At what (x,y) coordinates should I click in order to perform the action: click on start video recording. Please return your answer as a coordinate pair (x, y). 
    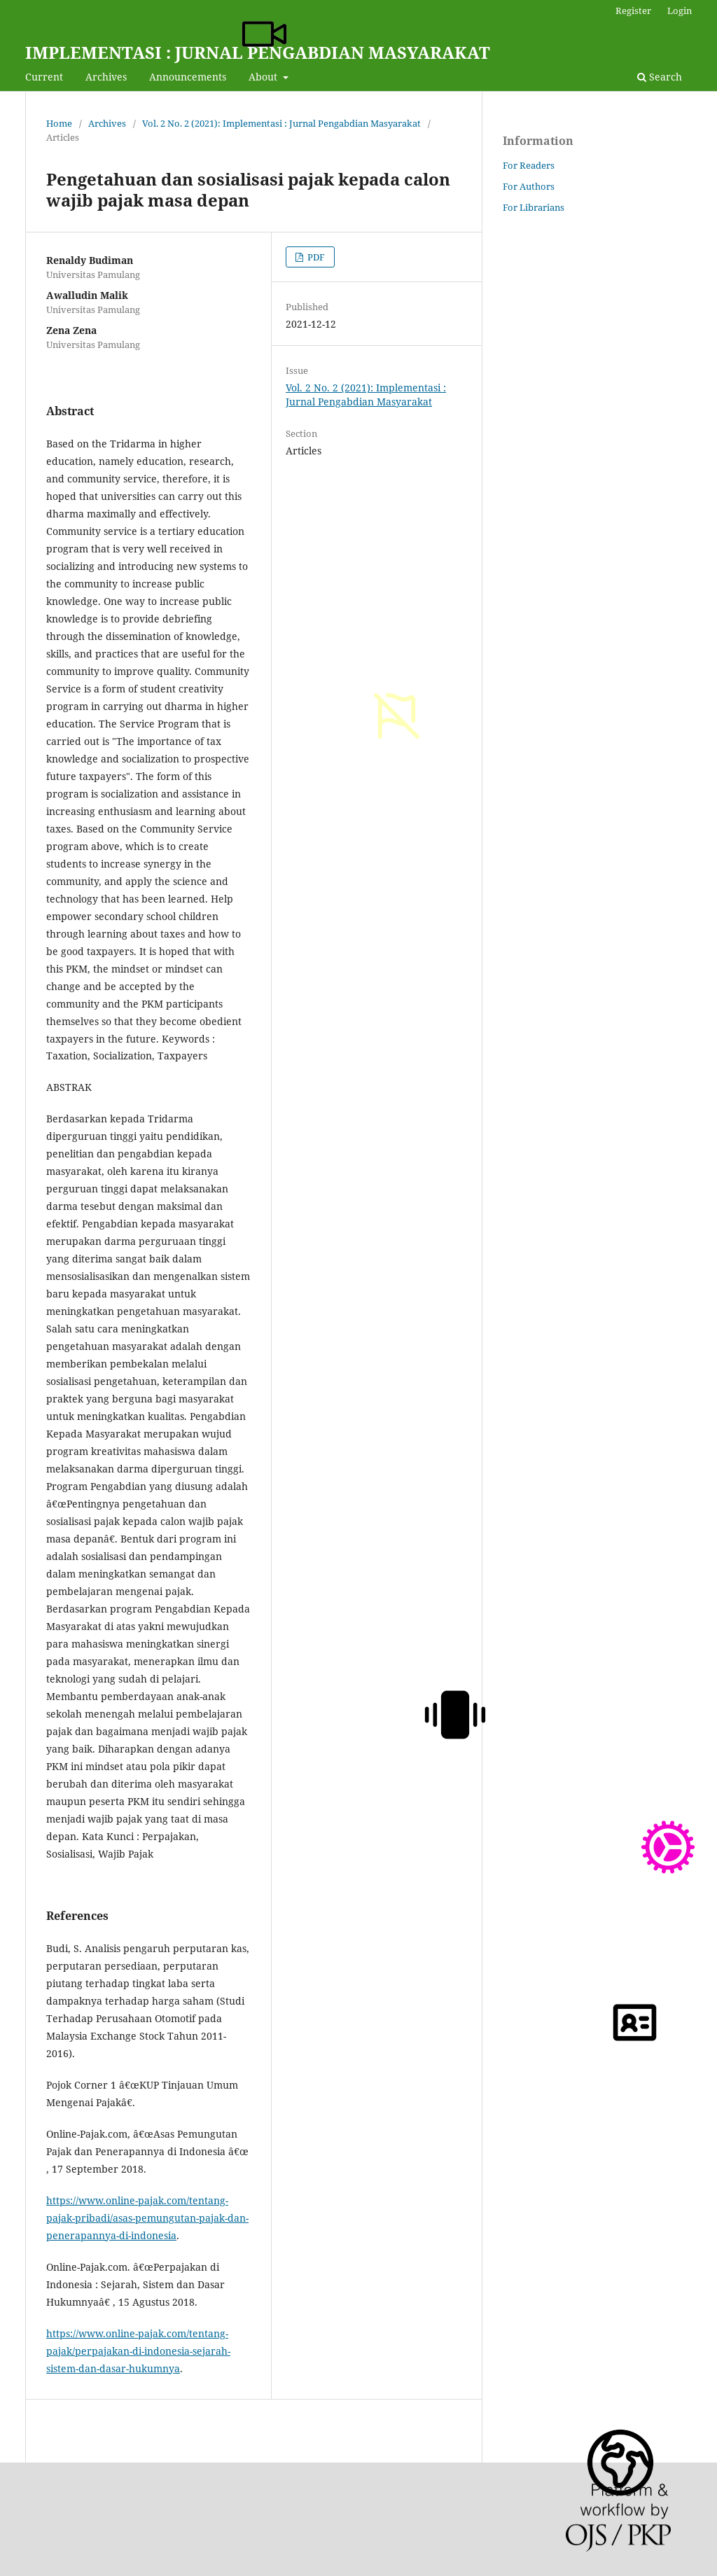
    Looking at the image, I should click on (264, 34).